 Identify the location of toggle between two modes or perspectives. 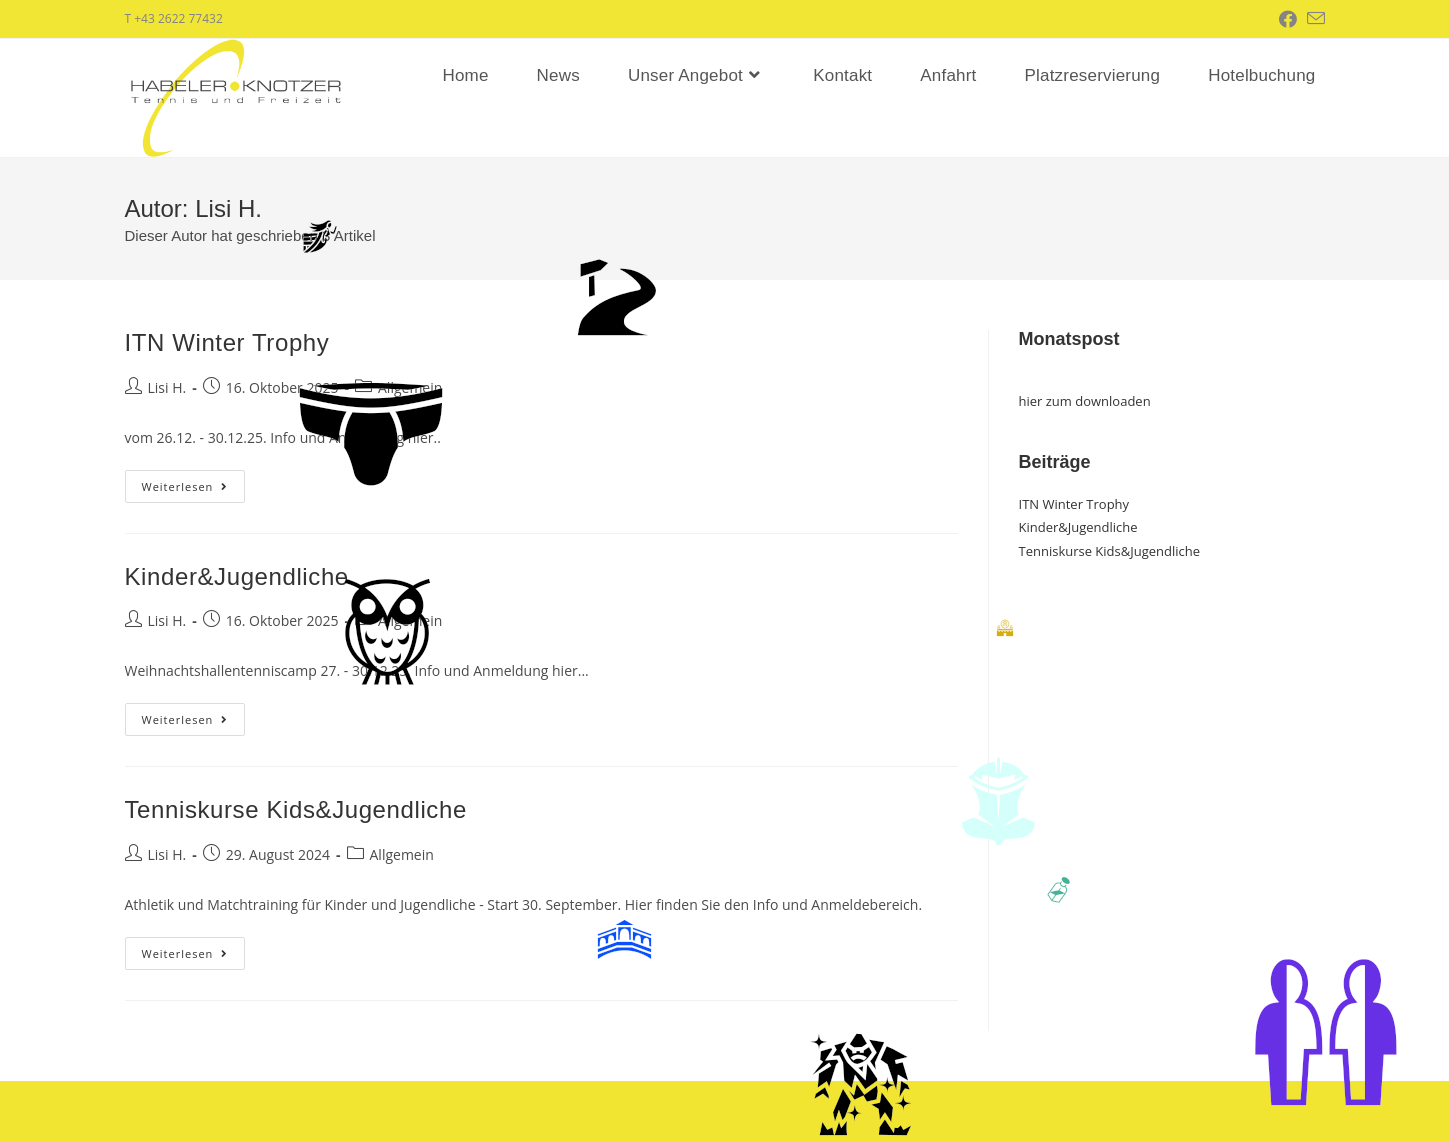
(1325, 1031).